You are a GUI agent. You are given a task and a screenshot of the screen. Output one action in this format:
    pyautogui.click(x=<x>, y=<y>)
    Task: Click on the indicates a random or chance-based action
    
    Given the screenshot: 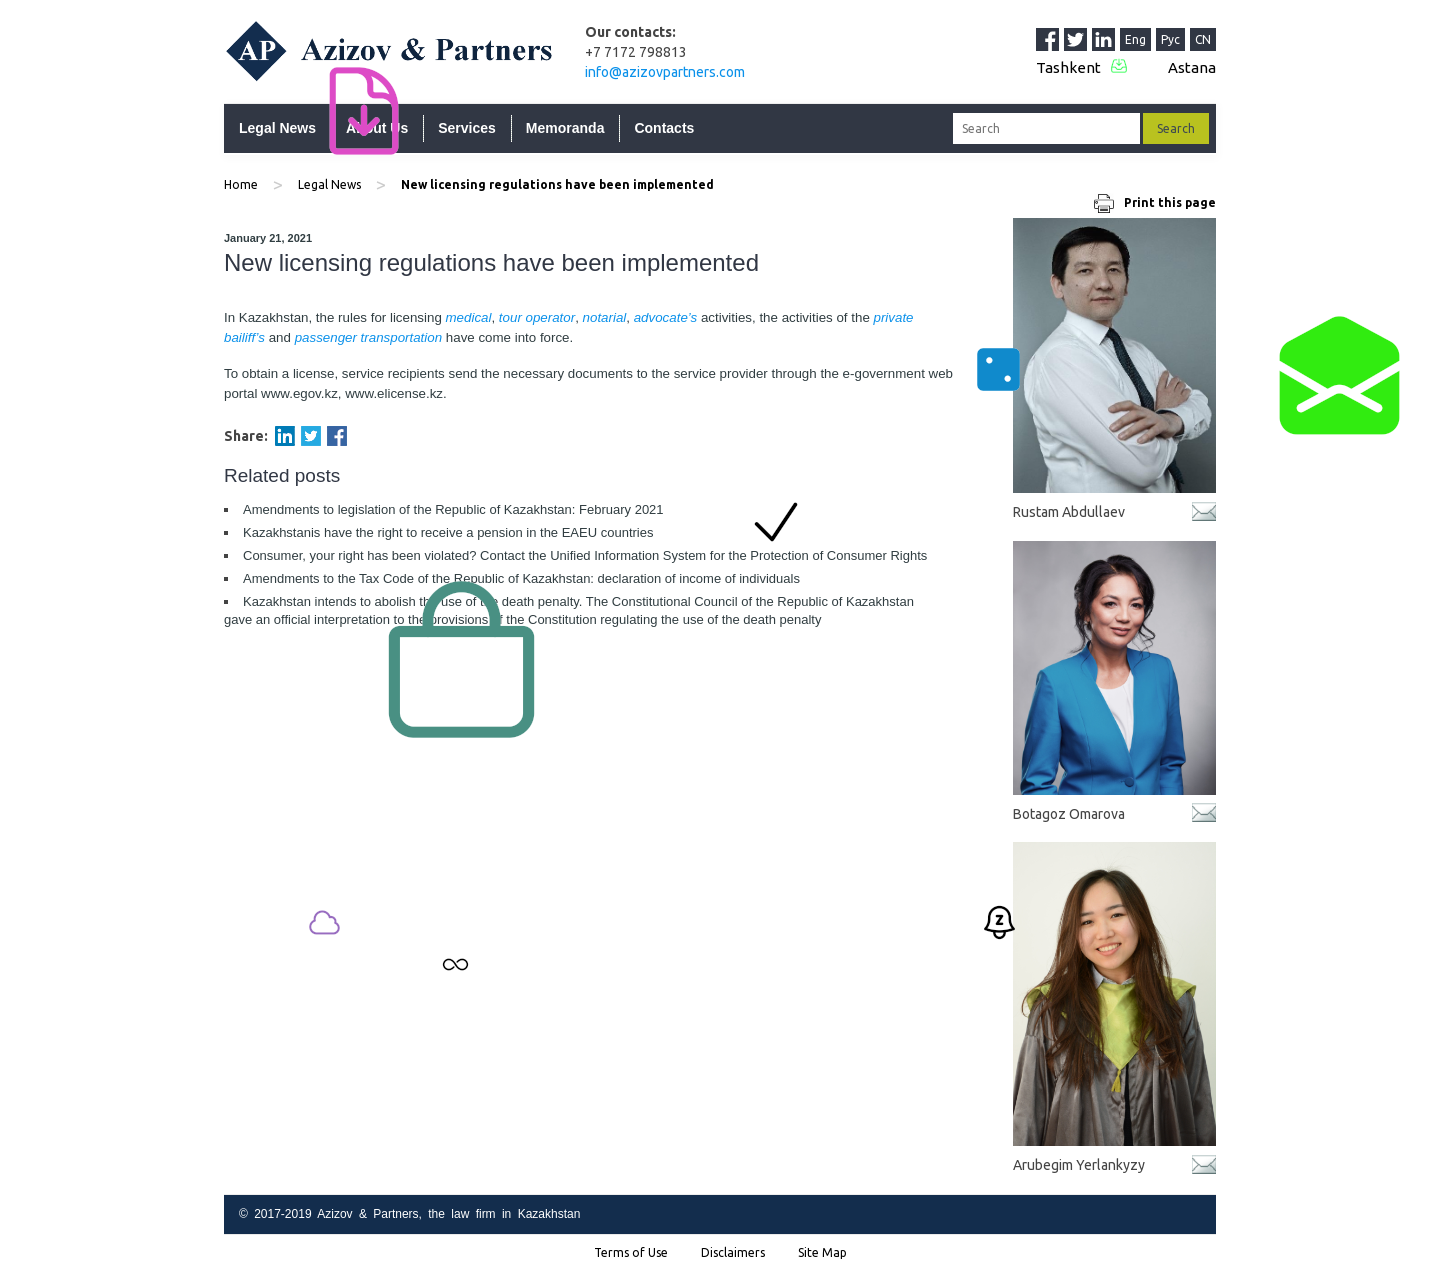 What is the action you would take?
    pyautogui.click(x=998, y=369)
    